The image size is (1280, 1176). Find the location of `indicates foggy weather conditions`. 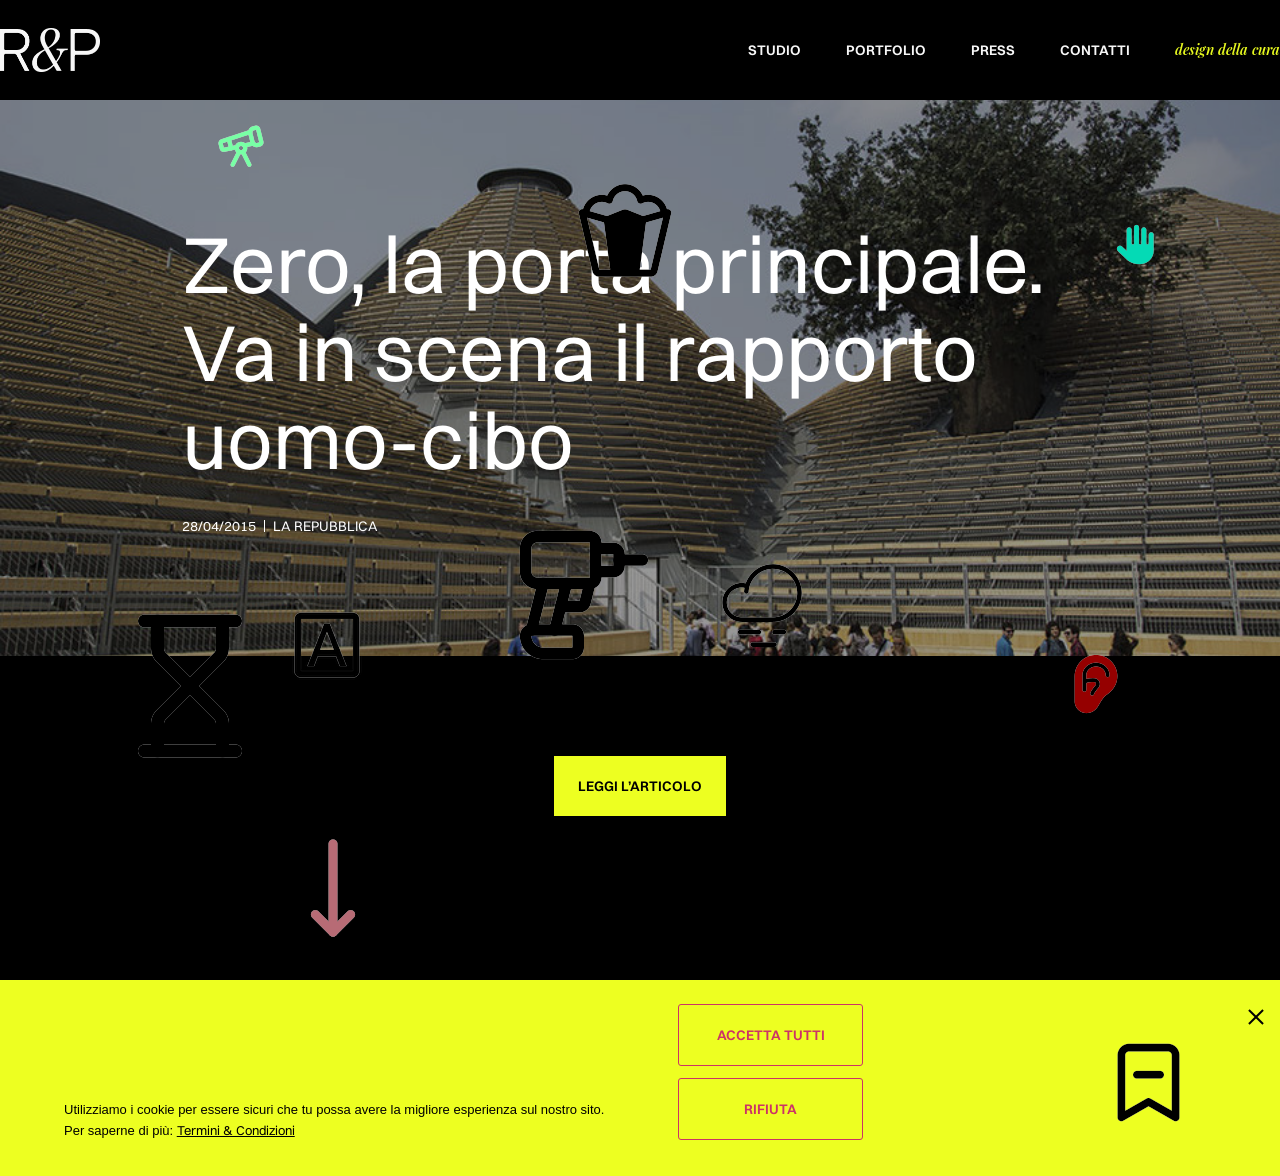

indicates foggy weather conditions is located at coordinates (762, 604).